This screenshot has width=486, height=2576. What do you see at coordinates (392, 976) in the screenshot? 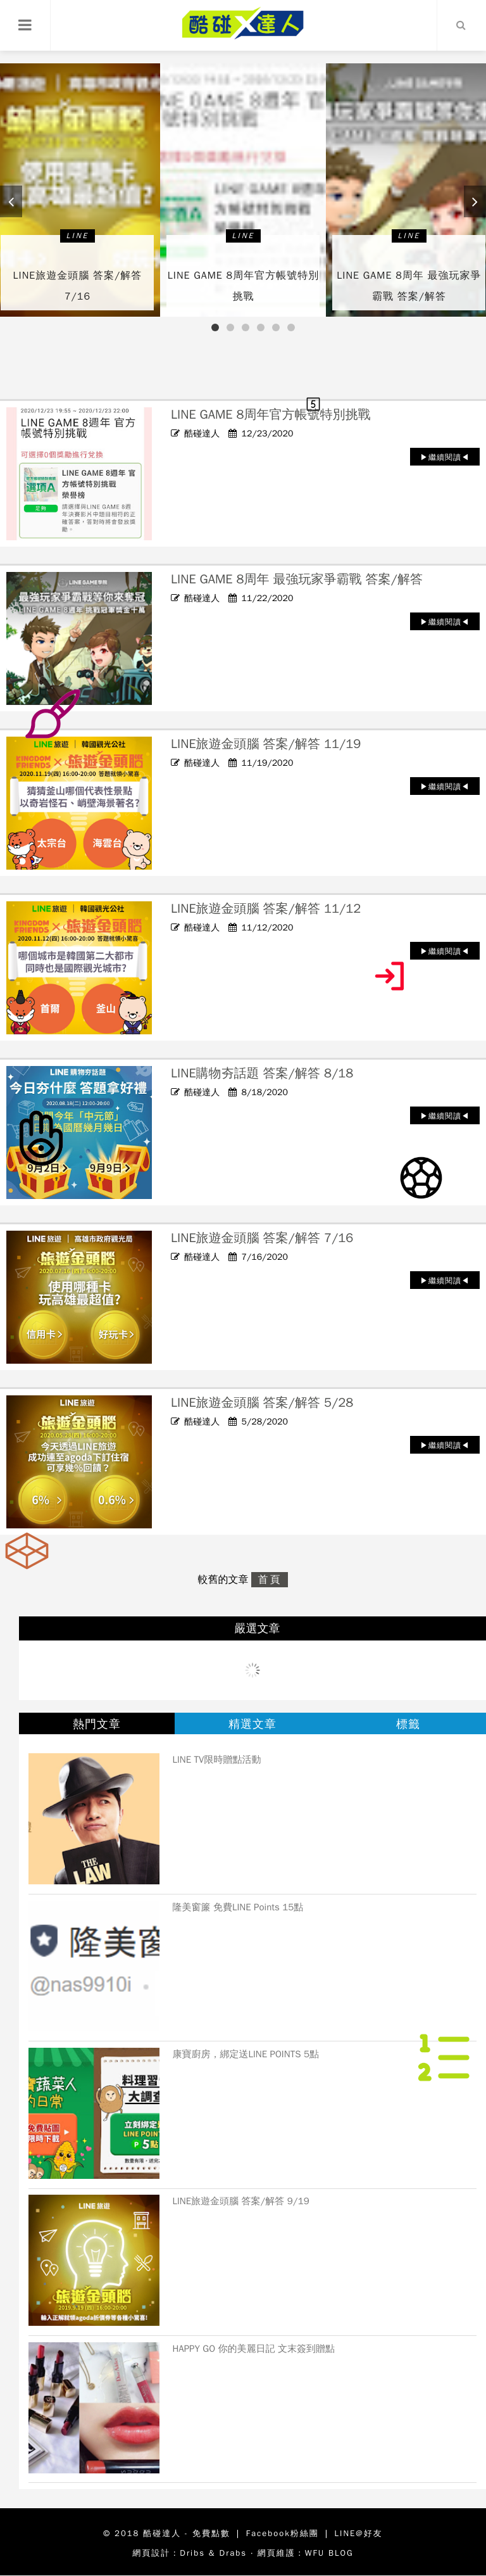
I see `sign in to your account` at bounding box center [392, 976].